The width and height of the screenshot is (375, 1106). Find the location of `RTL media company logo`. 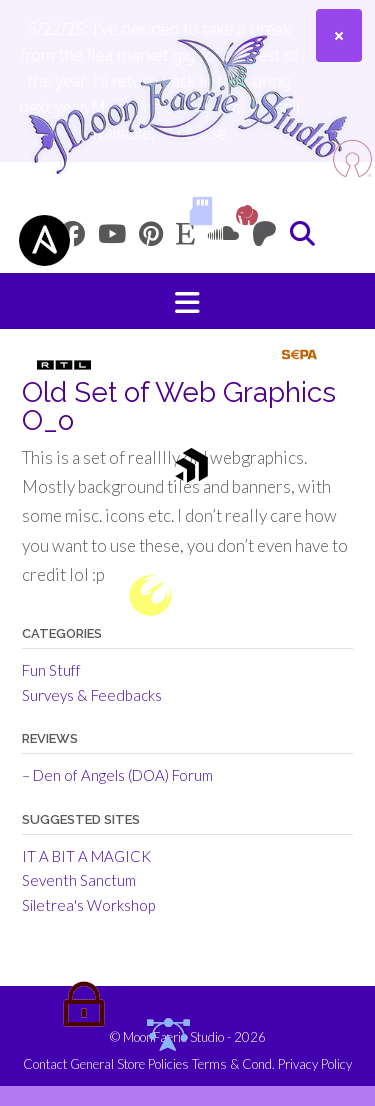

RTL media company logo is located at coordinates (64, 365).